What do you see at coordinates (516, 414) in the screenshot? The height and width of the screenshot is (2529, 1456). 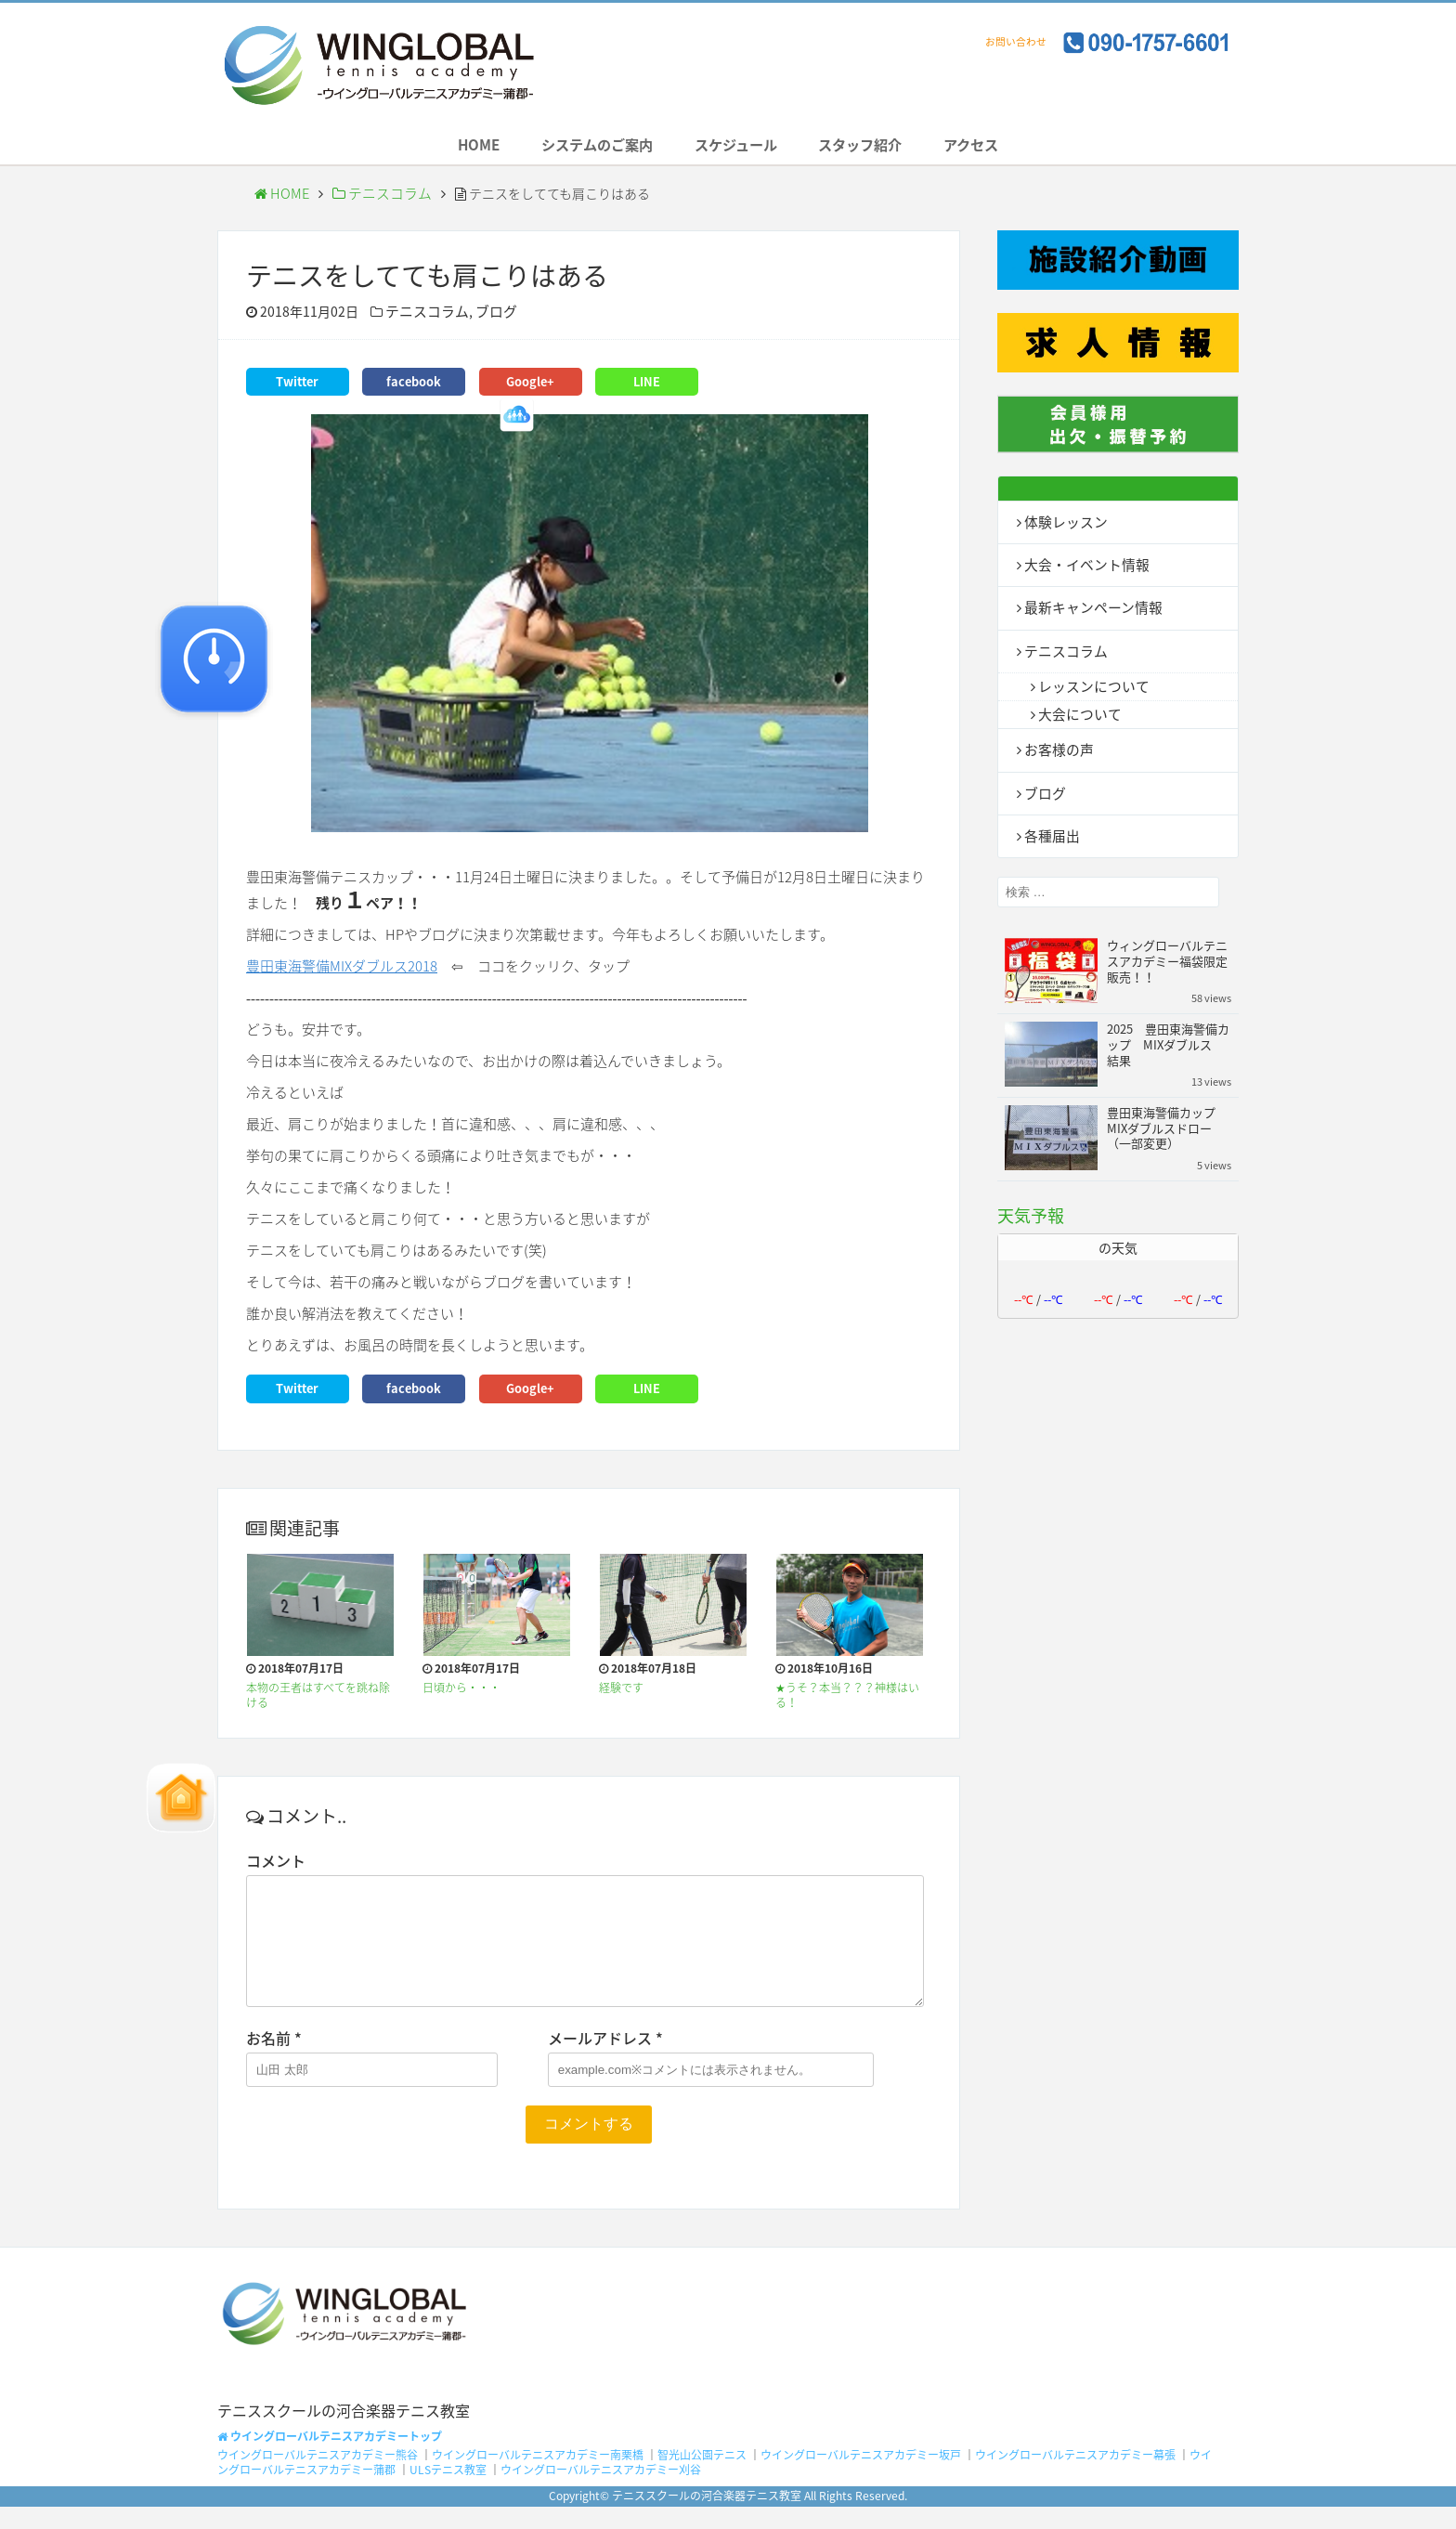 I see `access family sharing settings` at bounding box center [516, 414].